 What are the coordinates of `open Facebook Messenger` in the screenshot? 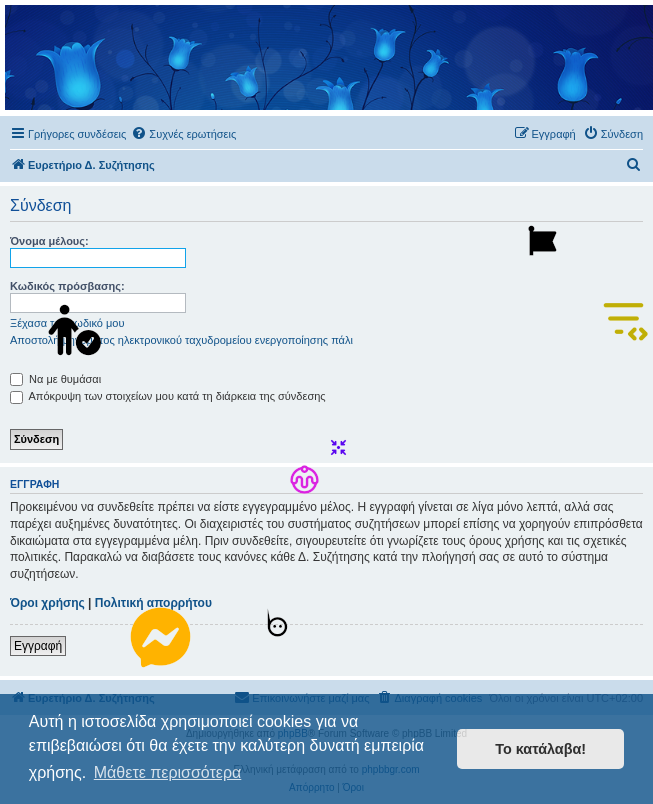 It's located at (160, 637).